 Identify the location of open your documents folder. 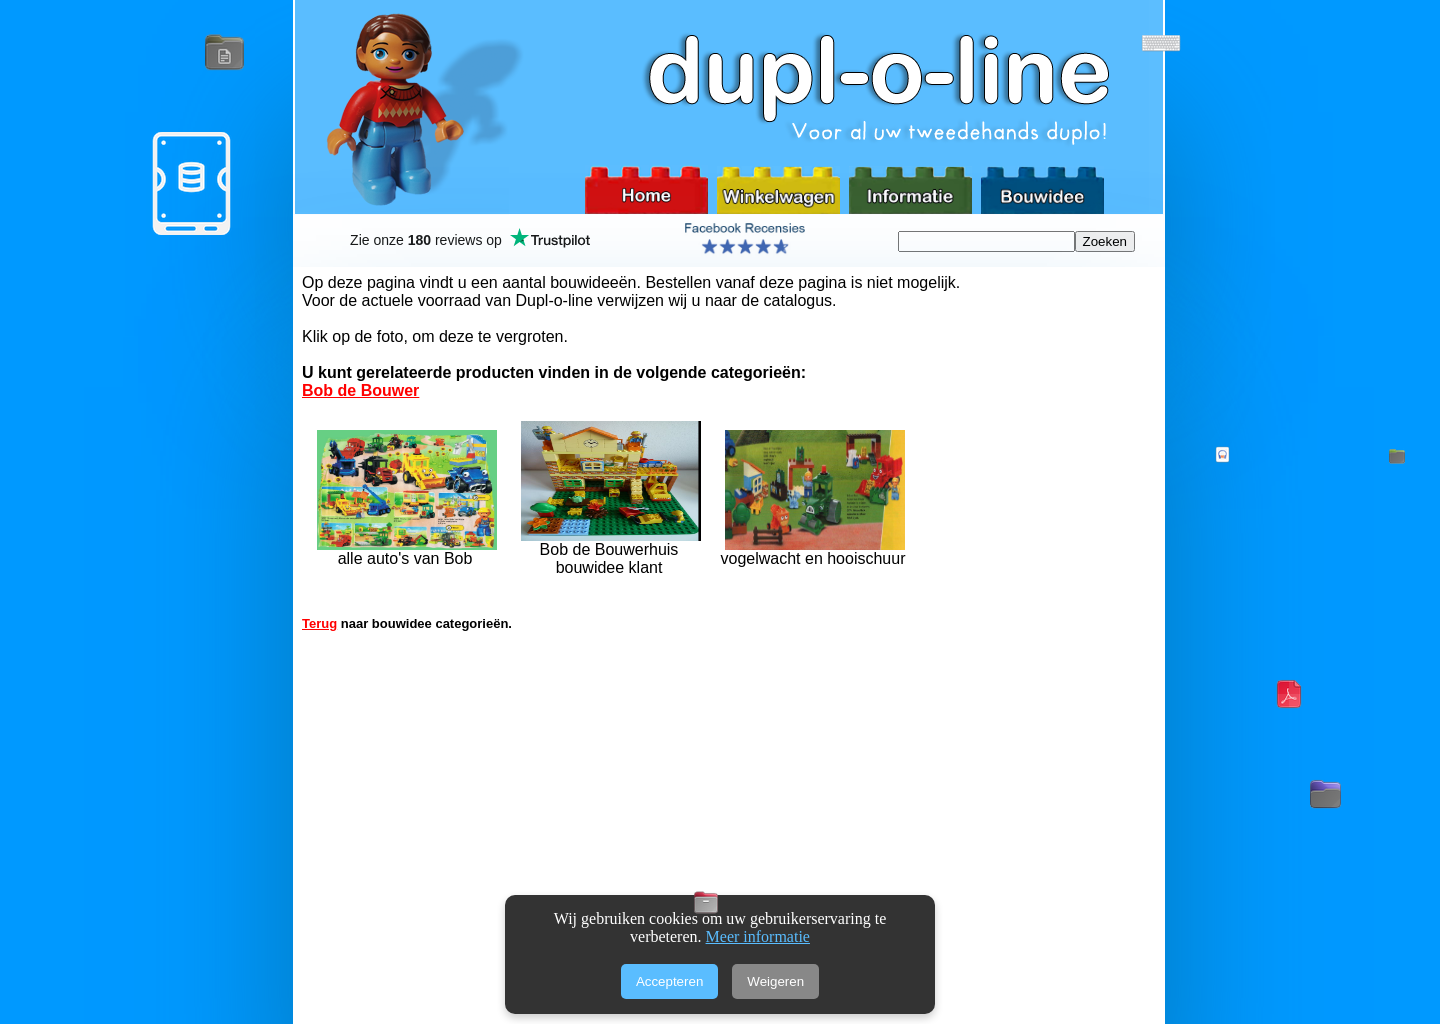
(224, 51).